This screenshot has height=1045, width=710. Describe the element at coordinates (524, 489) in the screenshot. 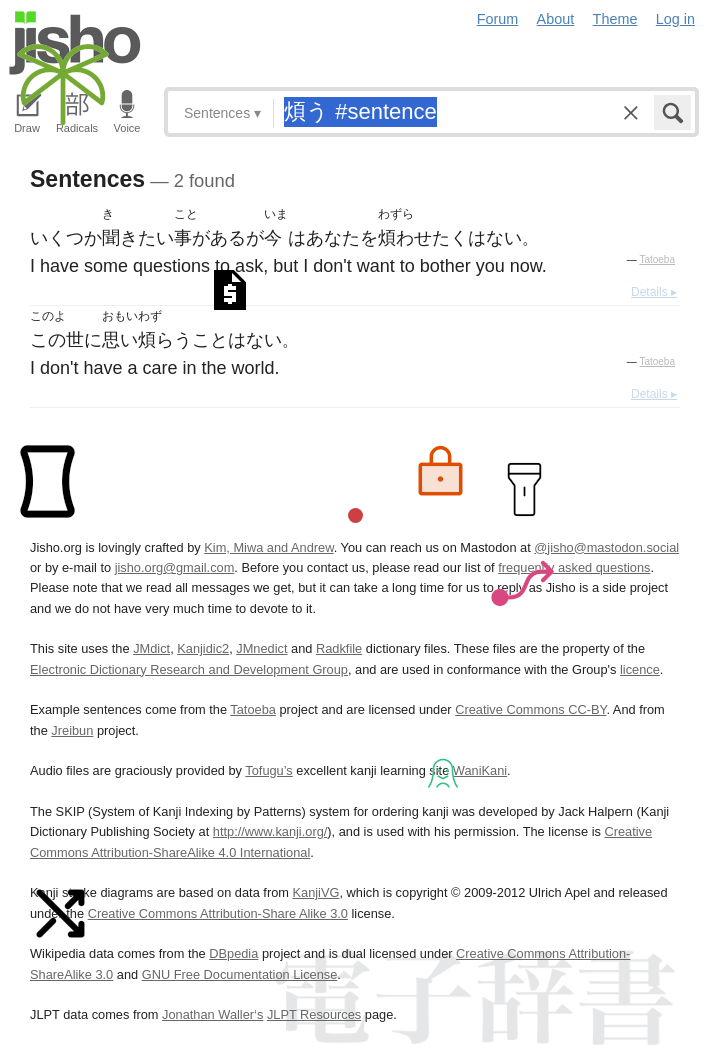

I see `toggle flashlight on or off` at that location.